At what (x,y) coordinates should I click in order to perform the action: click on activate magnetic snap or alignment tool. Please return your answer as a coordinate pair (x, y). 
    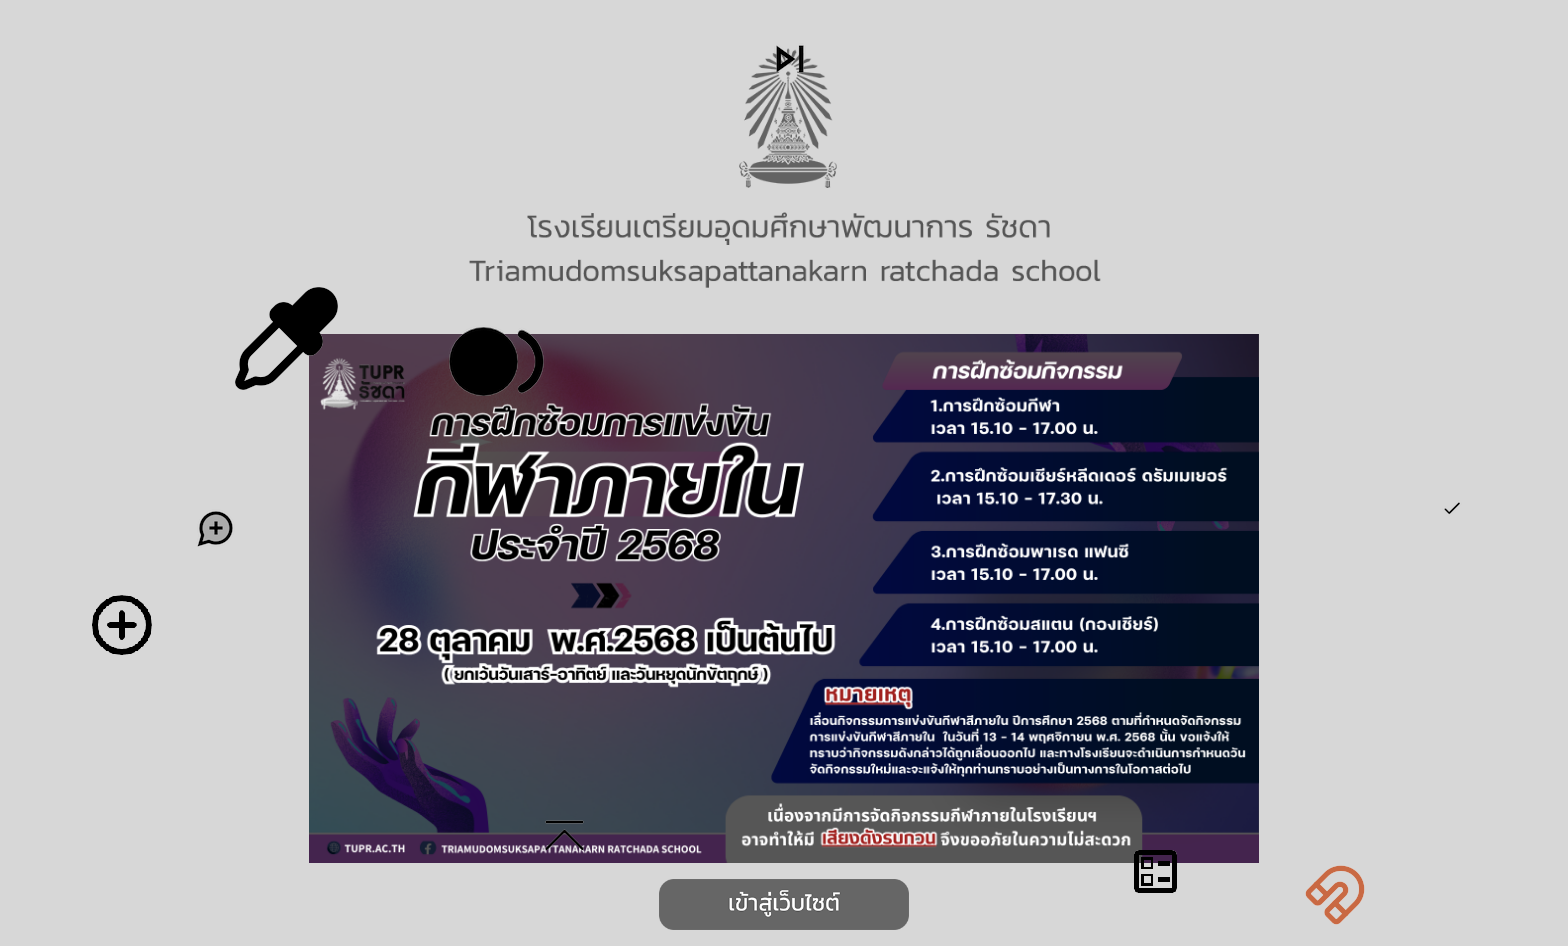
    Looking at the image, I should click on (1335, 895).